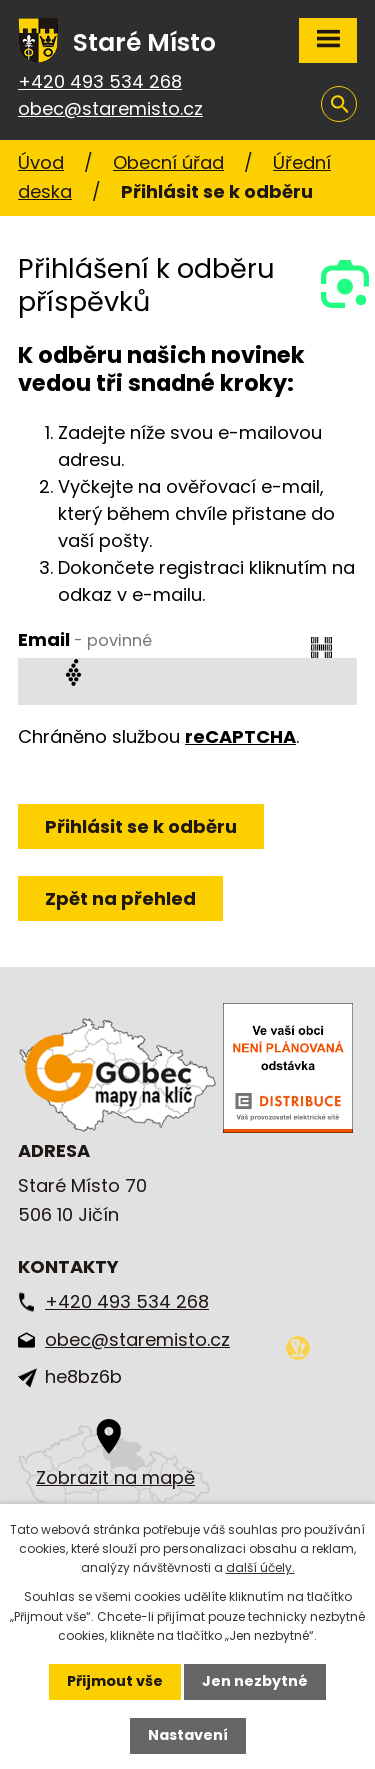 The width and height of the screenshot is (375, 1769). Describe the element at coordinates (298, 1348) in the screenshot. I see `pop!_os linux distribution logo` at that location.